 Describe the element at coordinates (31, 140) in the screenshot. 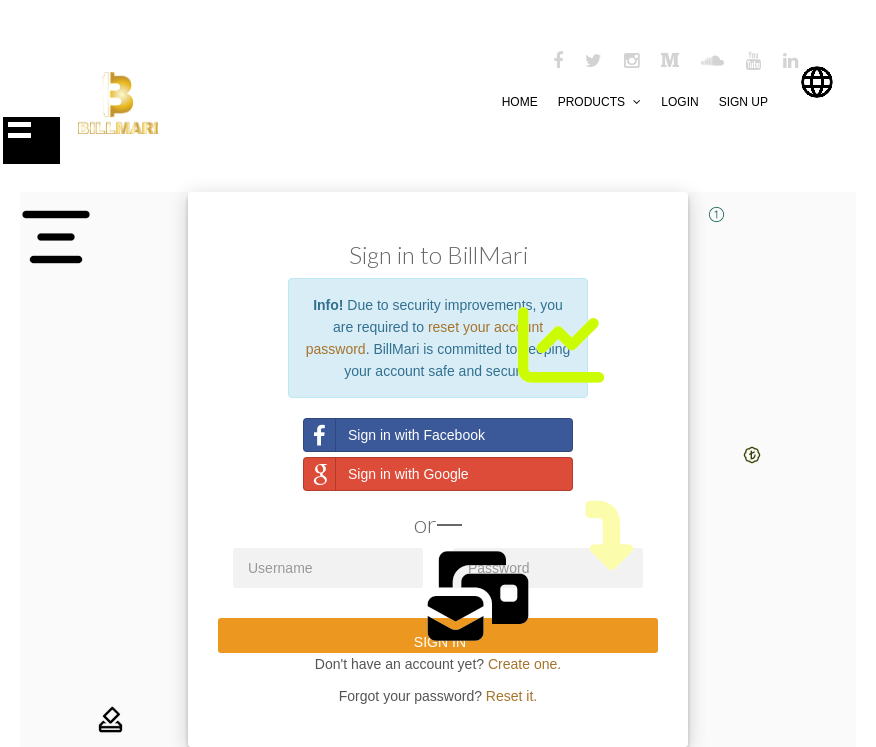

I see `view featured playlist` at that location.